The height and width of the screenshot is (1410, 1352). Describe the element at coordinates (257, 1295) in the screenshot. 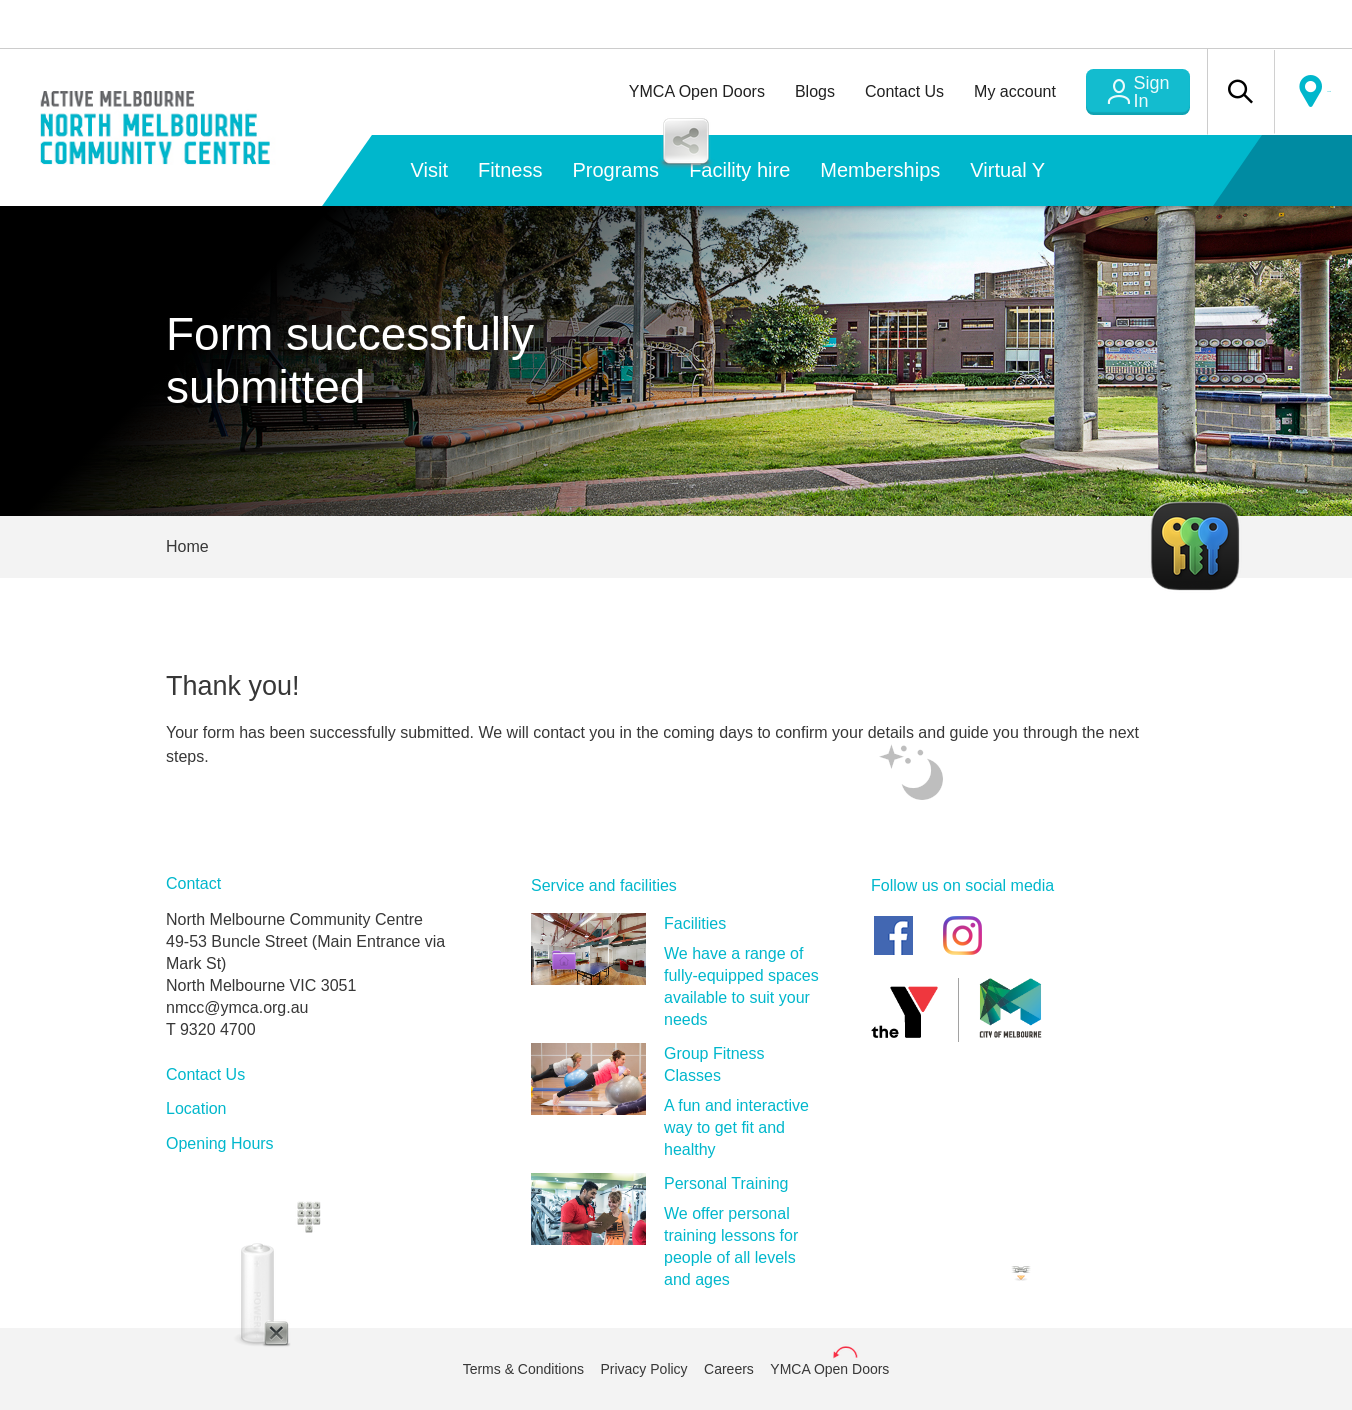

I see `indicates battery not detected or missing` at that location.